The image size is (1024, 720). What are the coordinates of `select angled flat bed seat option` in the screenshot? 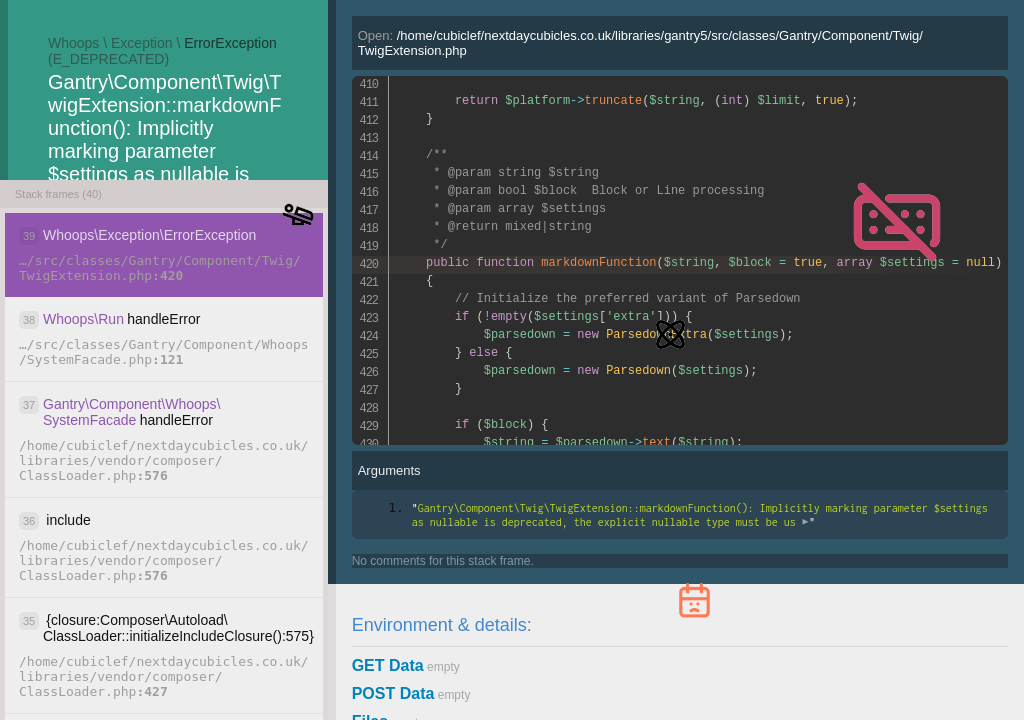 It's located at (298, 215).